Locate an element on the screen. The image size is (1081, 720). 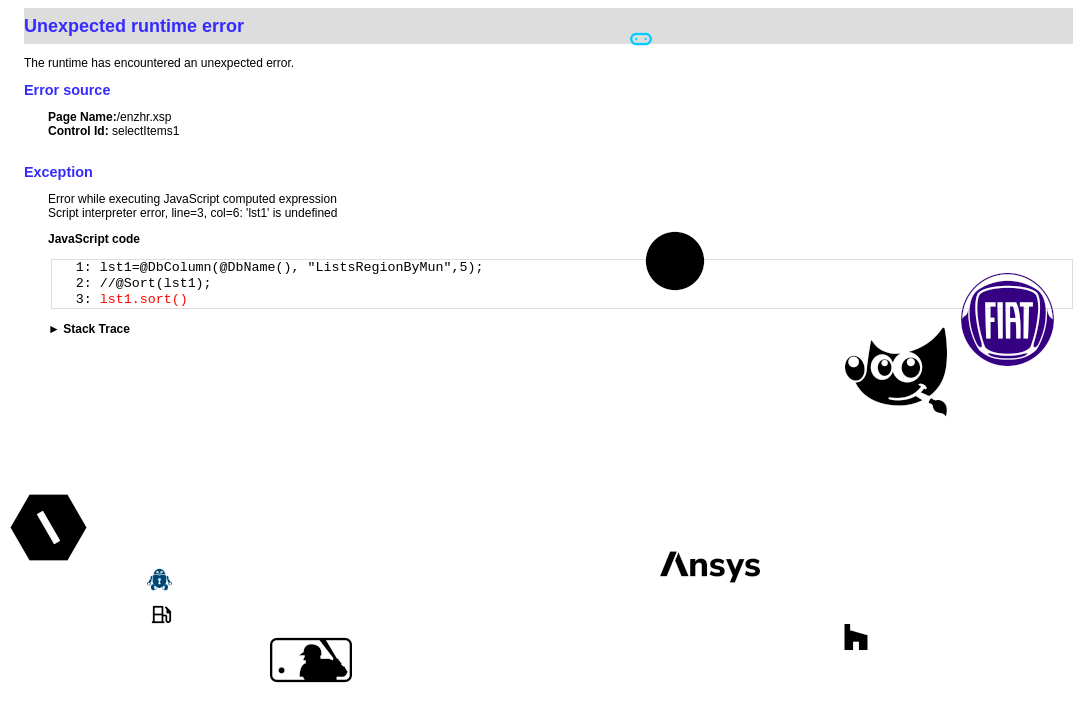
open GIMP image editor is located at coordinates (896, 372).